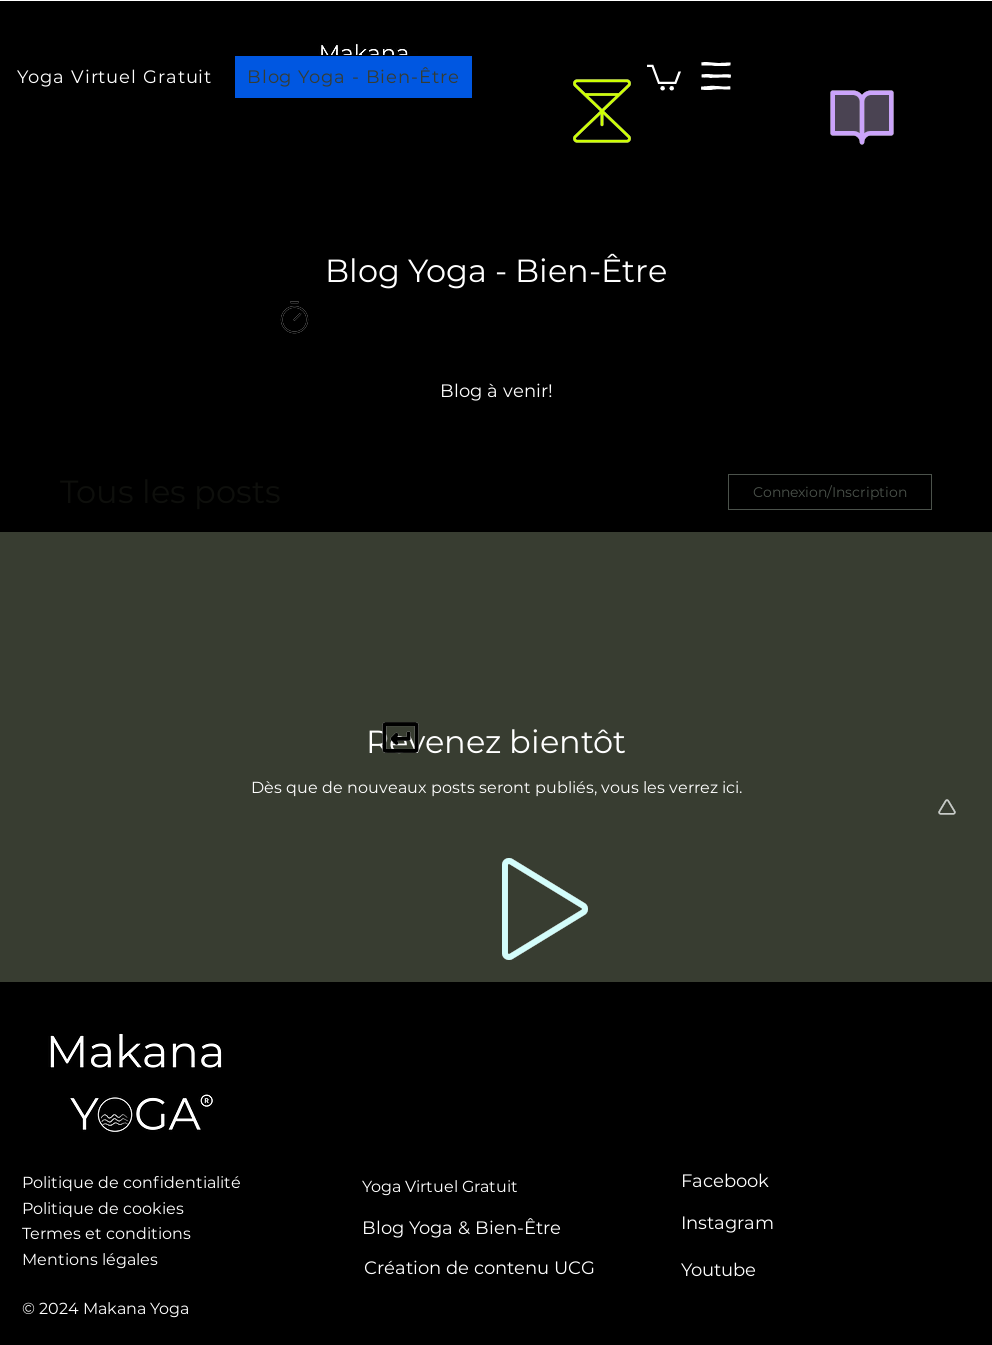 The height and width of the screenshot is (1345, 992). Describe the element at coordinates (533, 909) in the screenshot. I see `start playing media content` at that location.